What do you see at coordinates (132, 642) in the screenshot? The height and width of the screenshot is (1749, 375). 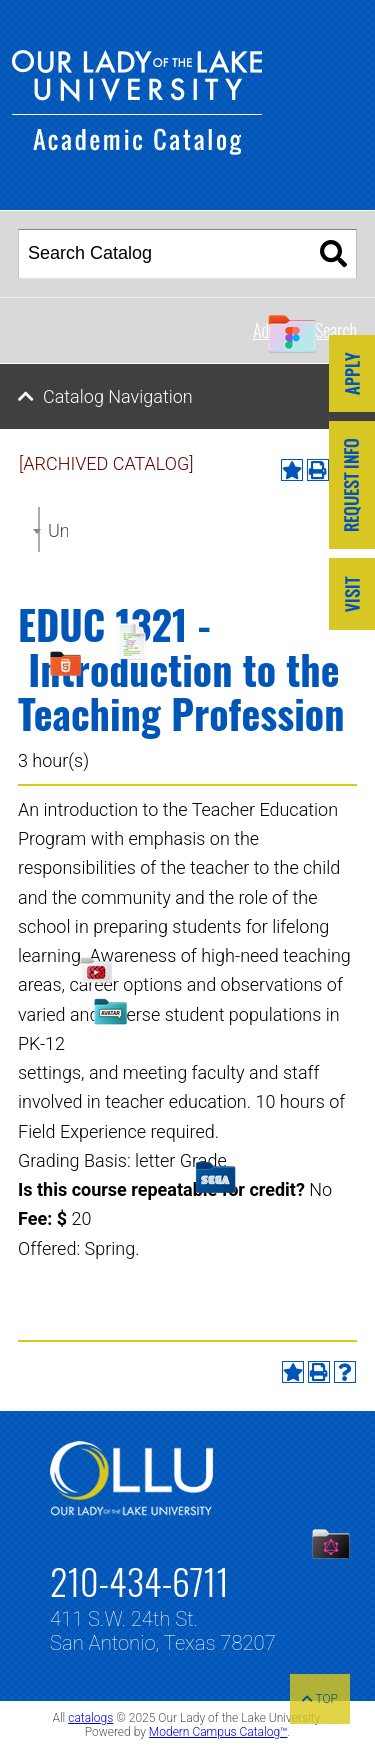 I see `a COBOL source code file` at bounding box center [132, 642].